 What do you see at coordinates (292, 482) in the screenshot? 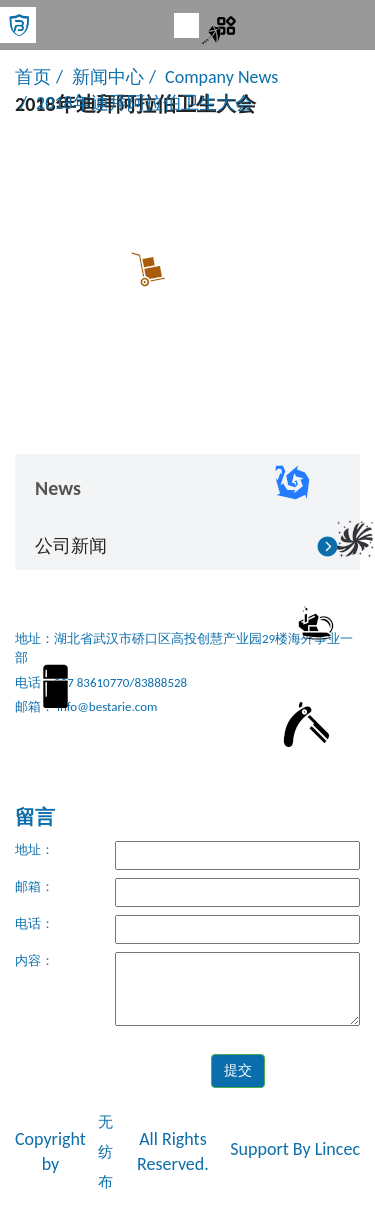
I see `represents a tentacle monster or creature ability in a game` at bounding box center [292, 482].